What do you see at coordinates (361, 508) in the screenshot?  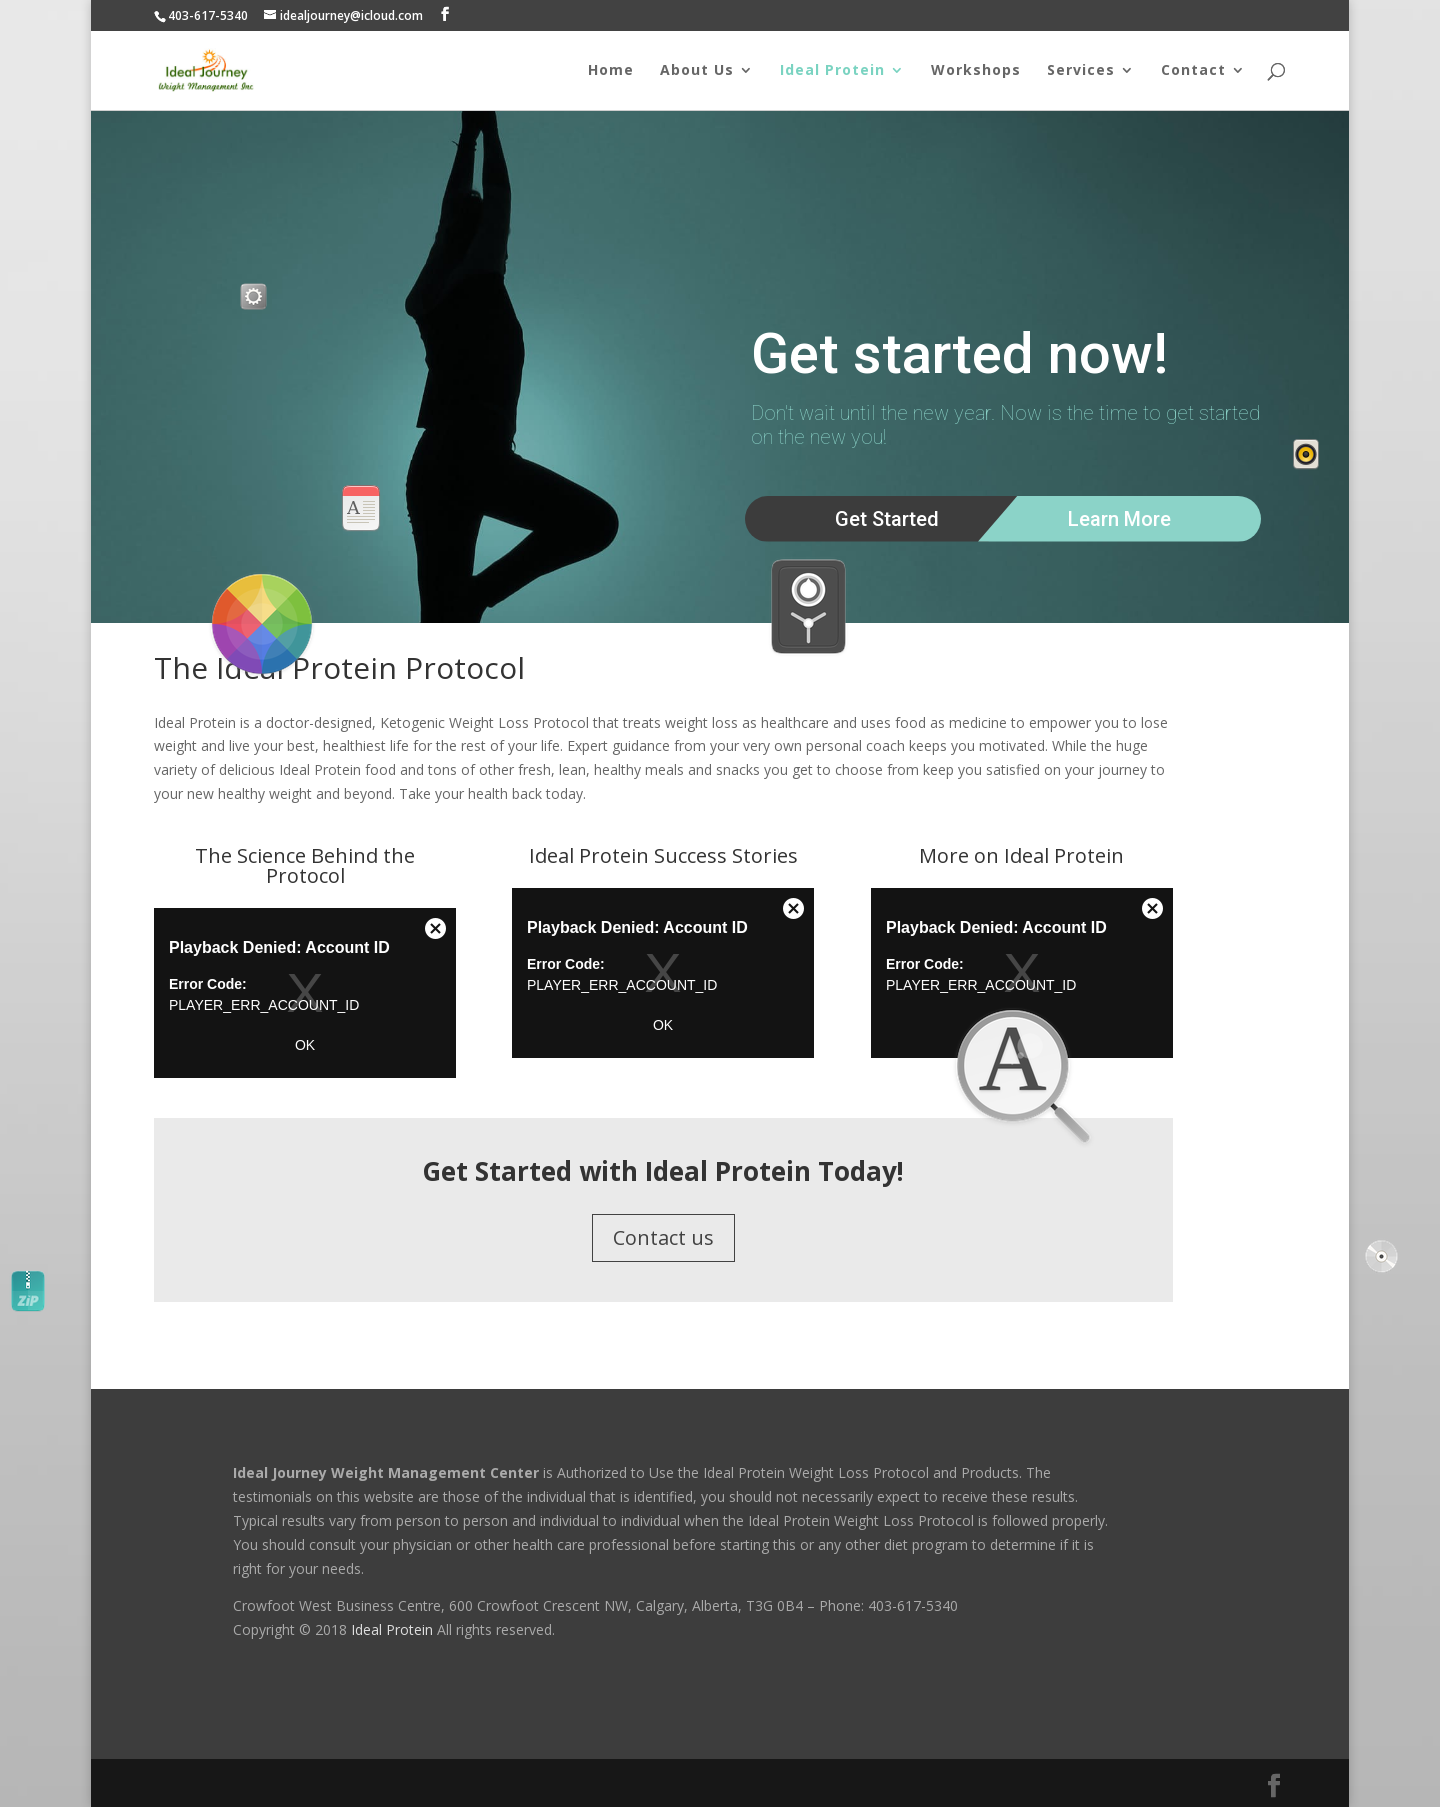 I see `open the books or e-reader app` at bounding box center [361, 508].